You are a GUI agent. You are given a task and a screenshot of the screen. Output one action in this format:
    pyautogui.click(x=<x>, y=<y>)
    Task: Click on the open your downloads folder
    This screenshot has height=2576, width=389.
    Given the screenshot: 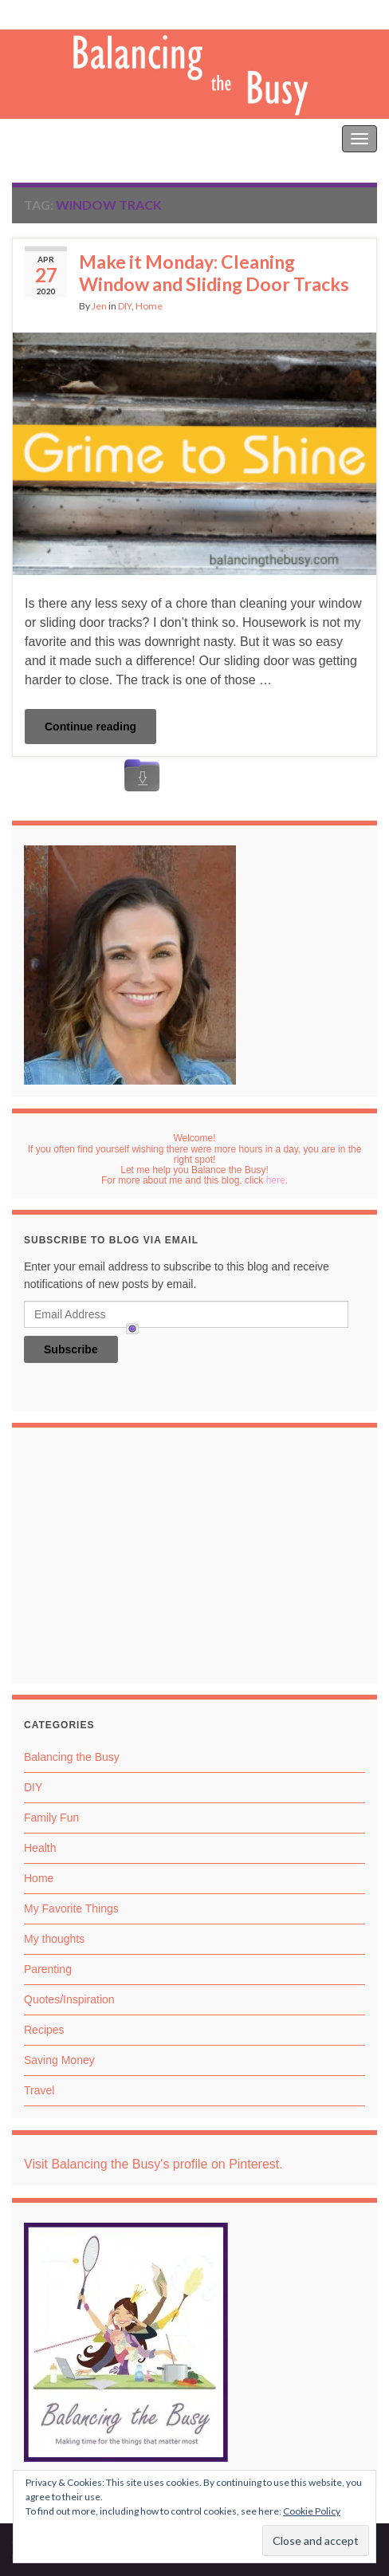 What is the action you would take?
    pyautogui.click(x=142, y=775)
    